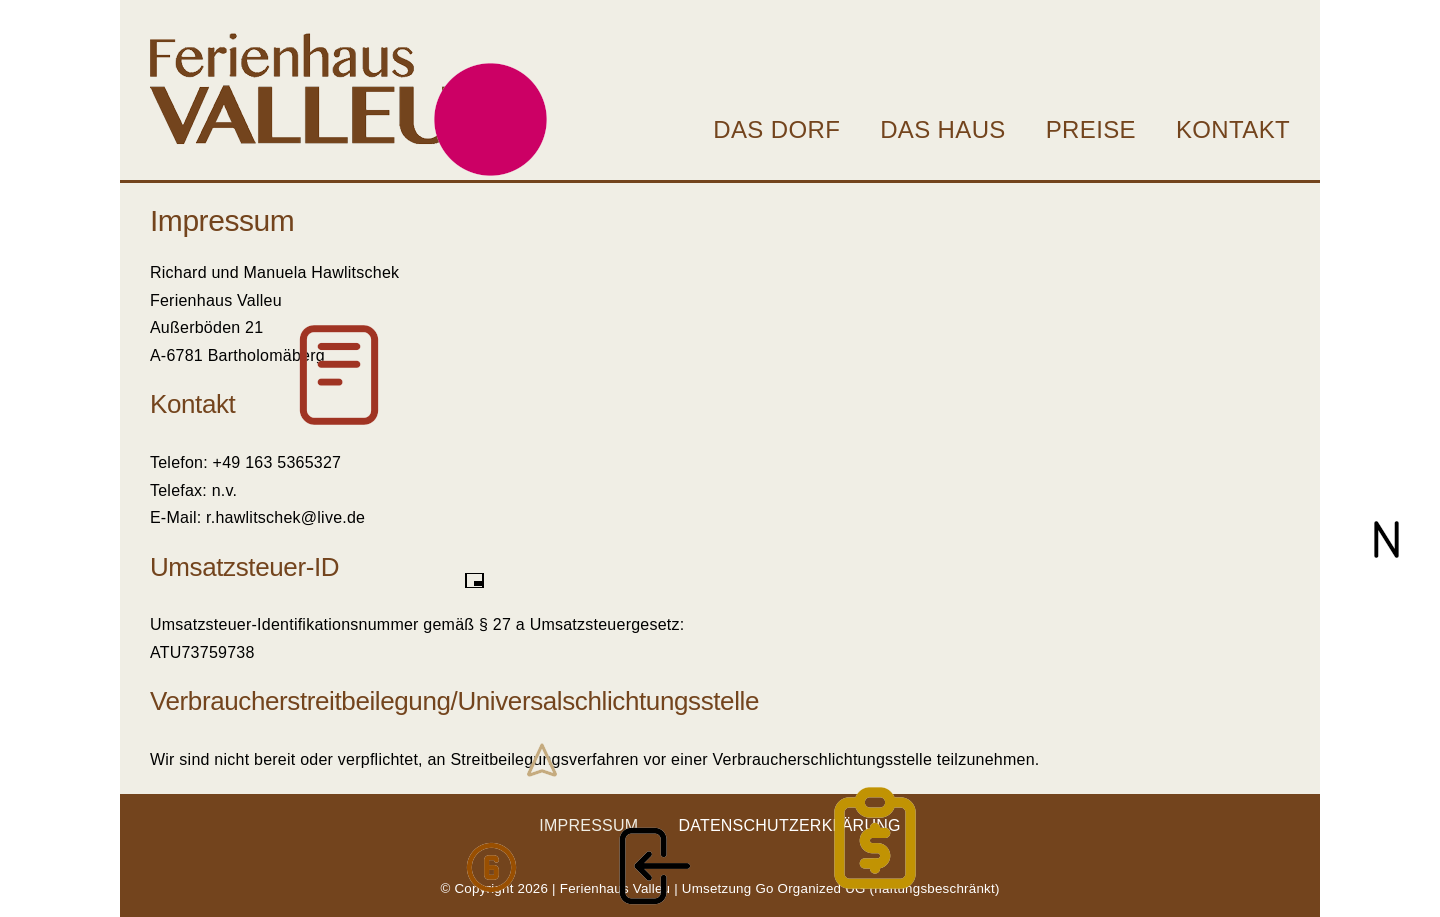 The image size is (1440, 917). What do you see at coordinates (1386, 539) in the screenshot?
I see `indicates an item or option starting with the letter N` at bounding box center [1386, 539].